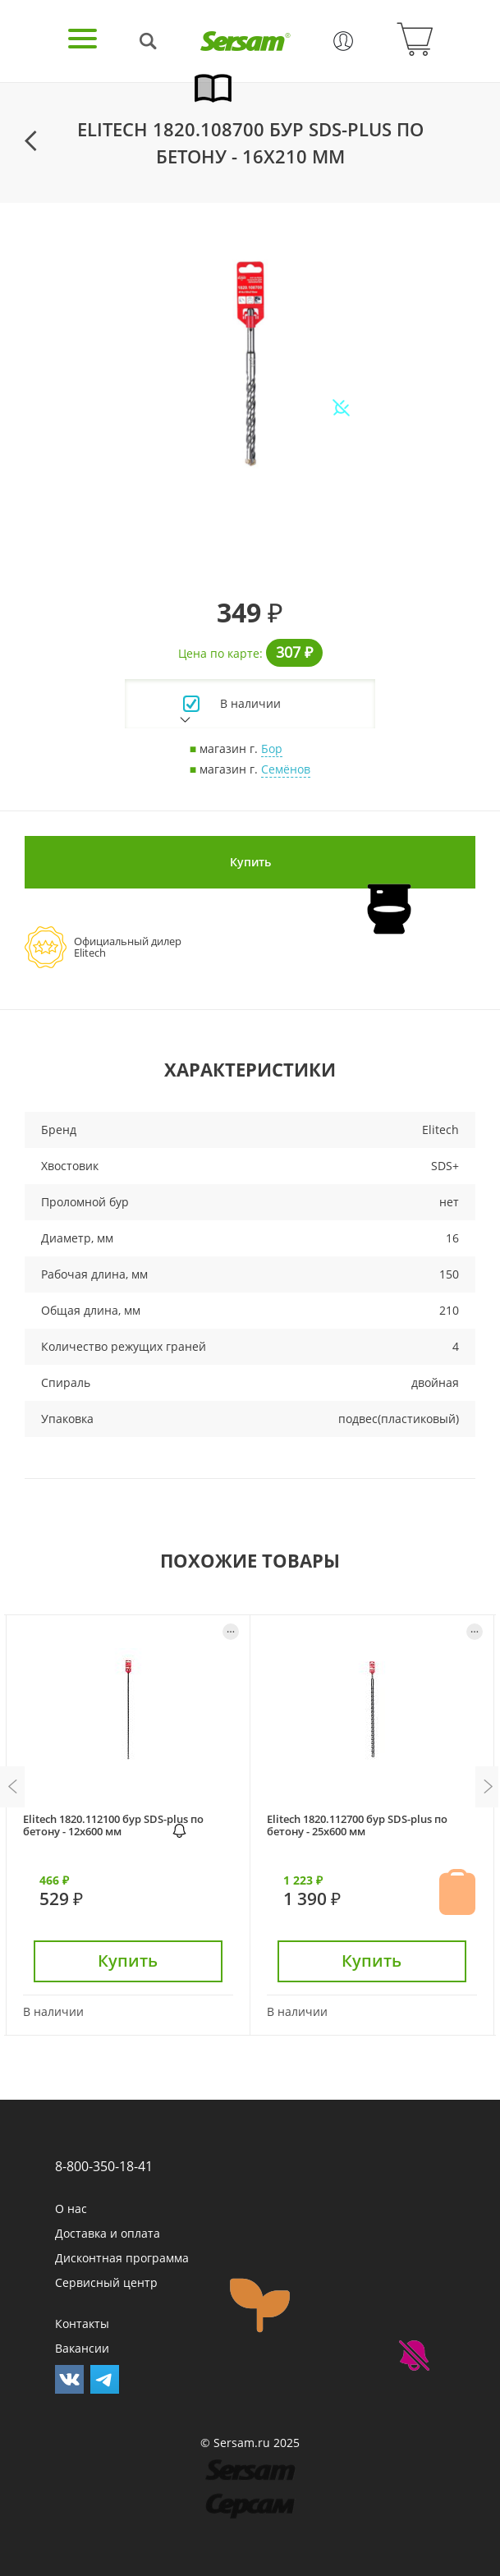  I want to click on indicates device is unplugged or disconnected, so click(341, 407).